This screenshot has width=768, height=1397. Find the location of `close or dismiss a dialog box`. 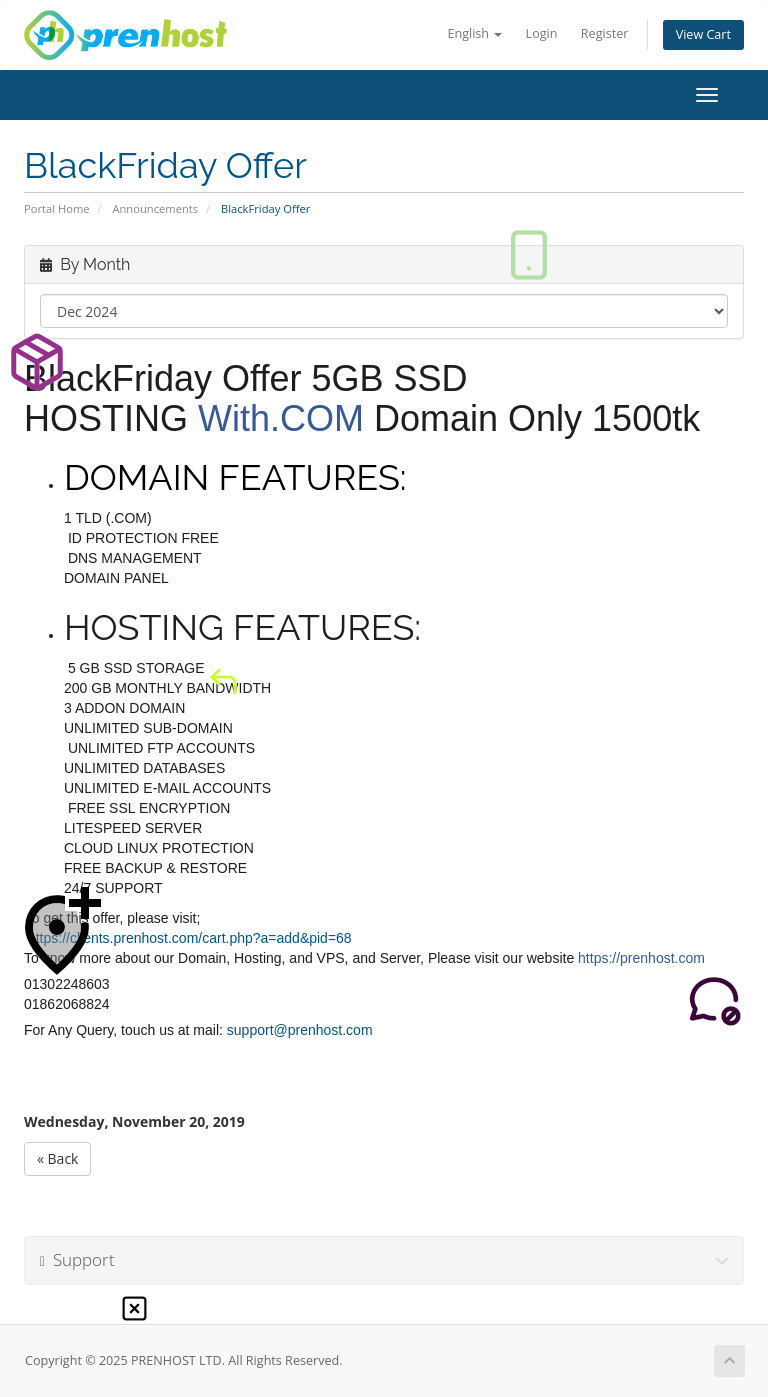

close or dismiss a dialog box is located at coordinates (134, 1308).